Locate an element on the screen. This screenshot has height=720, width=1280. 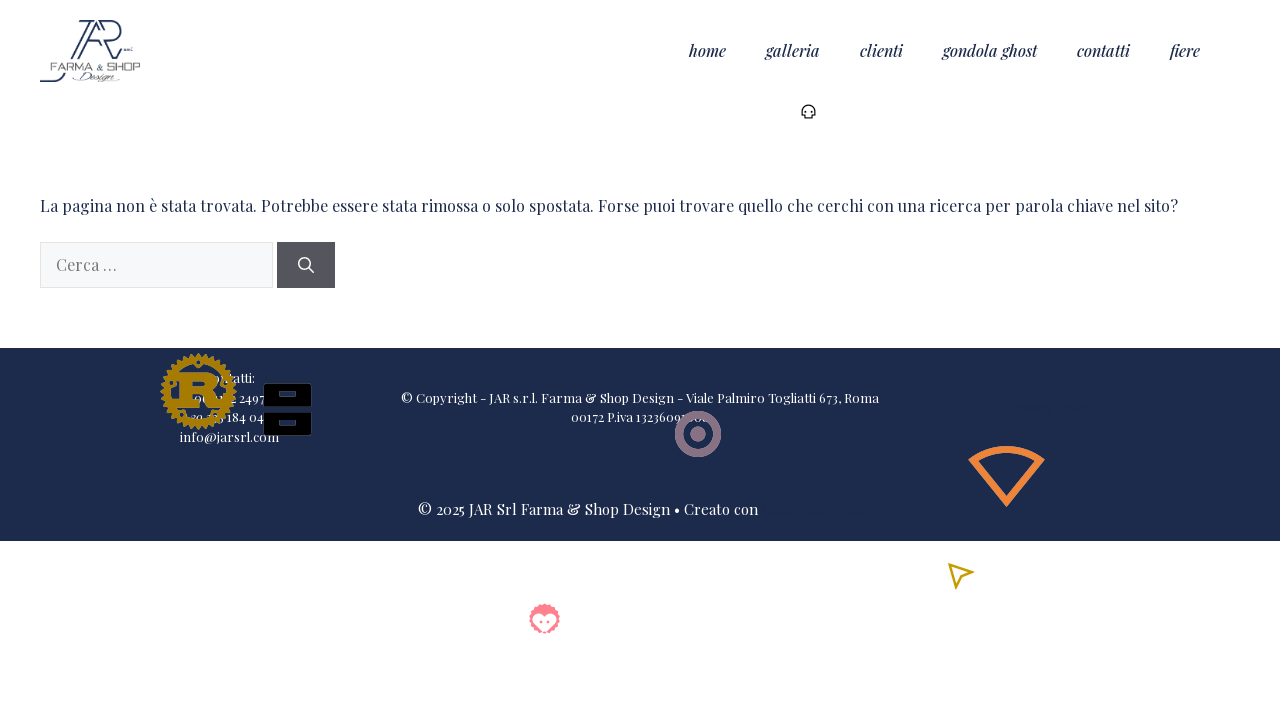
Target store logo is located at coordinates (698, 434).